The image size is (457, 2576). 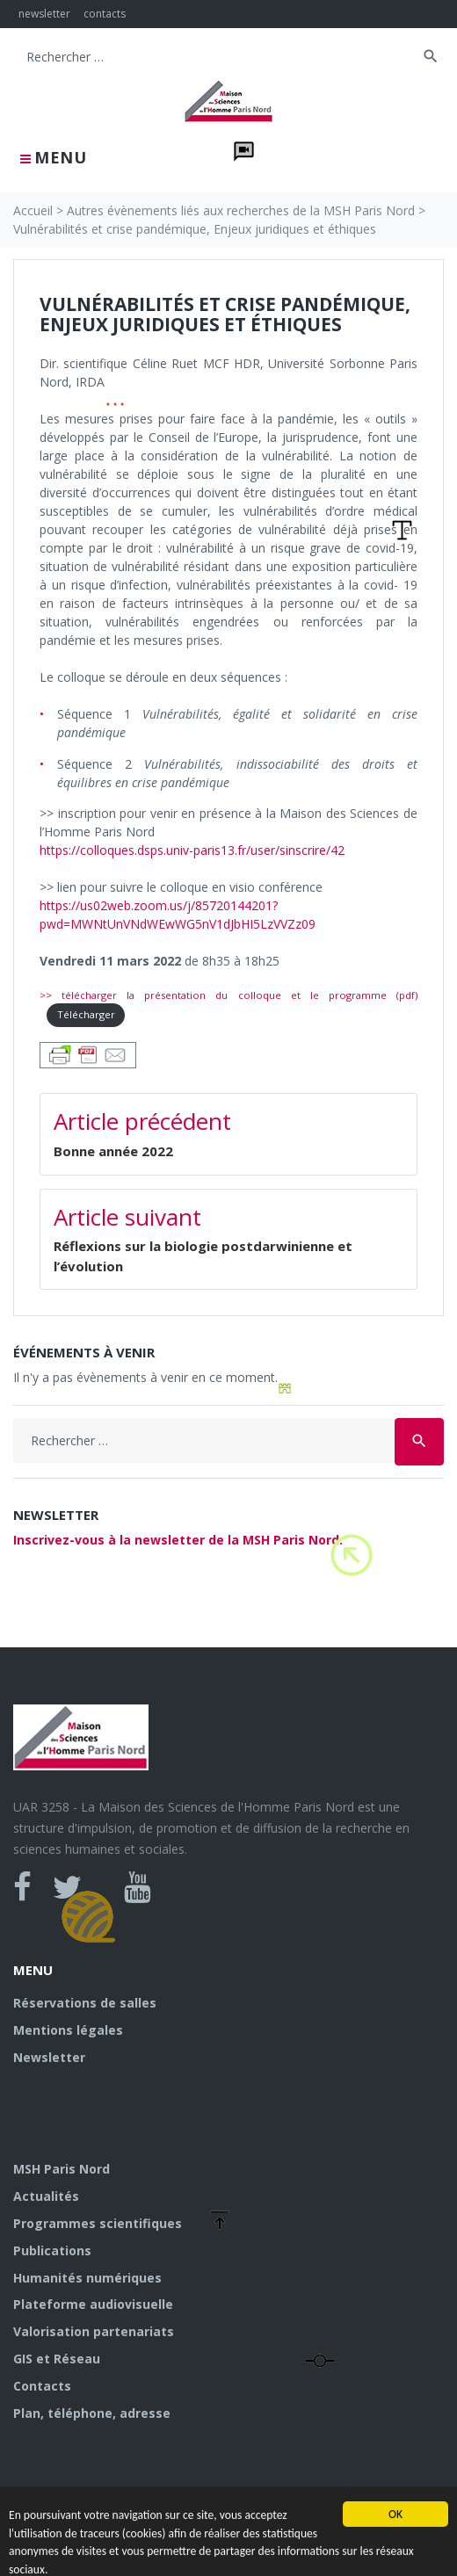 What do you see at coordinates (285, 1388) in the screenshot?
I see `access castle or fortress-themed content` at bounding box center [285, 1388].